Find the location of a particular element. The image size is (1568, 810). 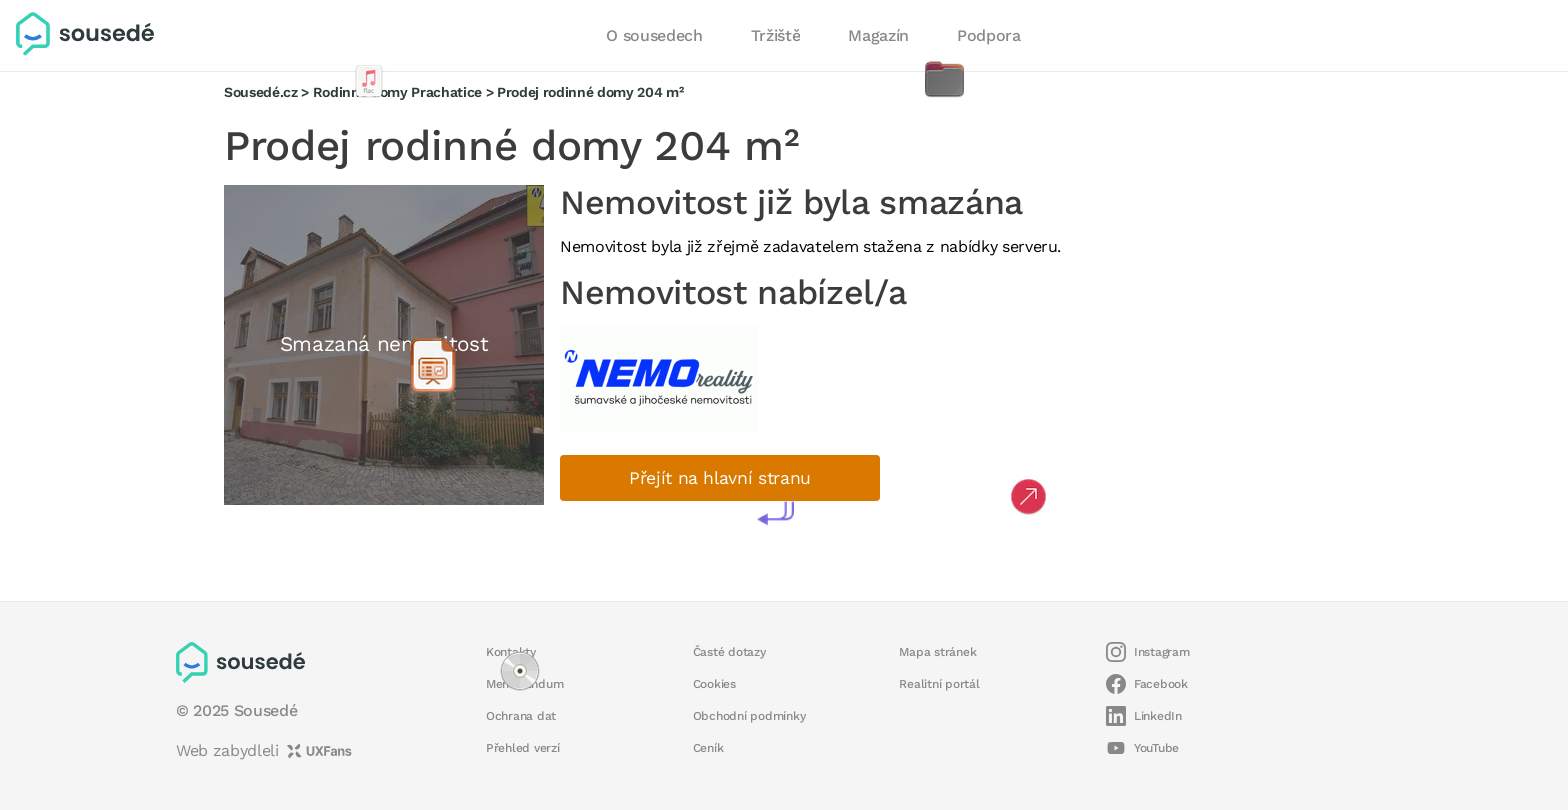

reply to all recipients of an email is located at coordinates (775, 511).